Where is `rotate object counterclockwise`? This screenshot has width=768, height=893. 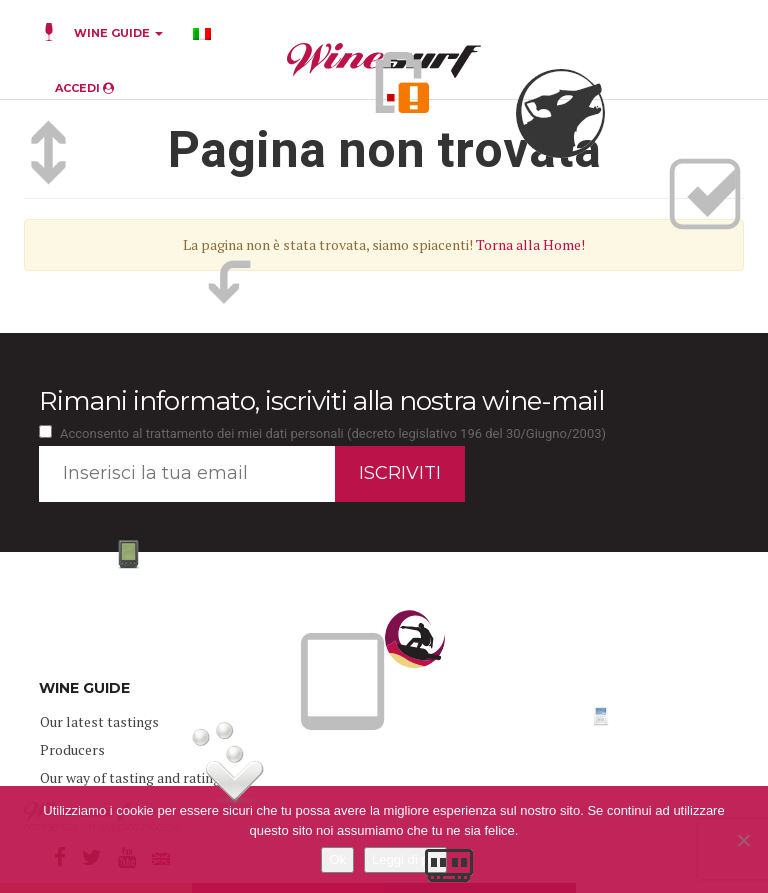
rotate object counterclockwise is located at coordinates (231, 279).